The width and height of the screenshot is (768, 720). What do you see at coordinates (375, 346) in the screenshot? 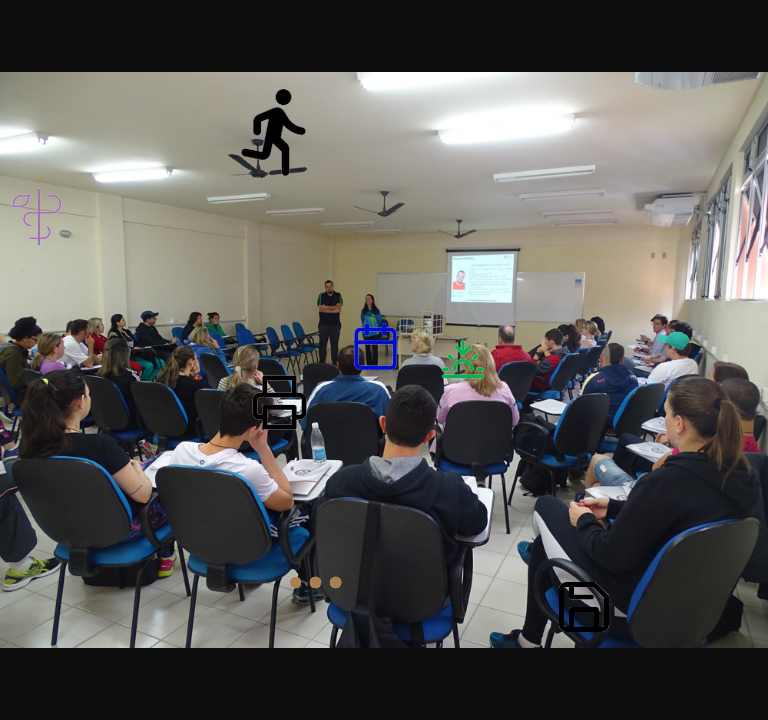
I see `view or open calendar` at bounding box center [375, 346].